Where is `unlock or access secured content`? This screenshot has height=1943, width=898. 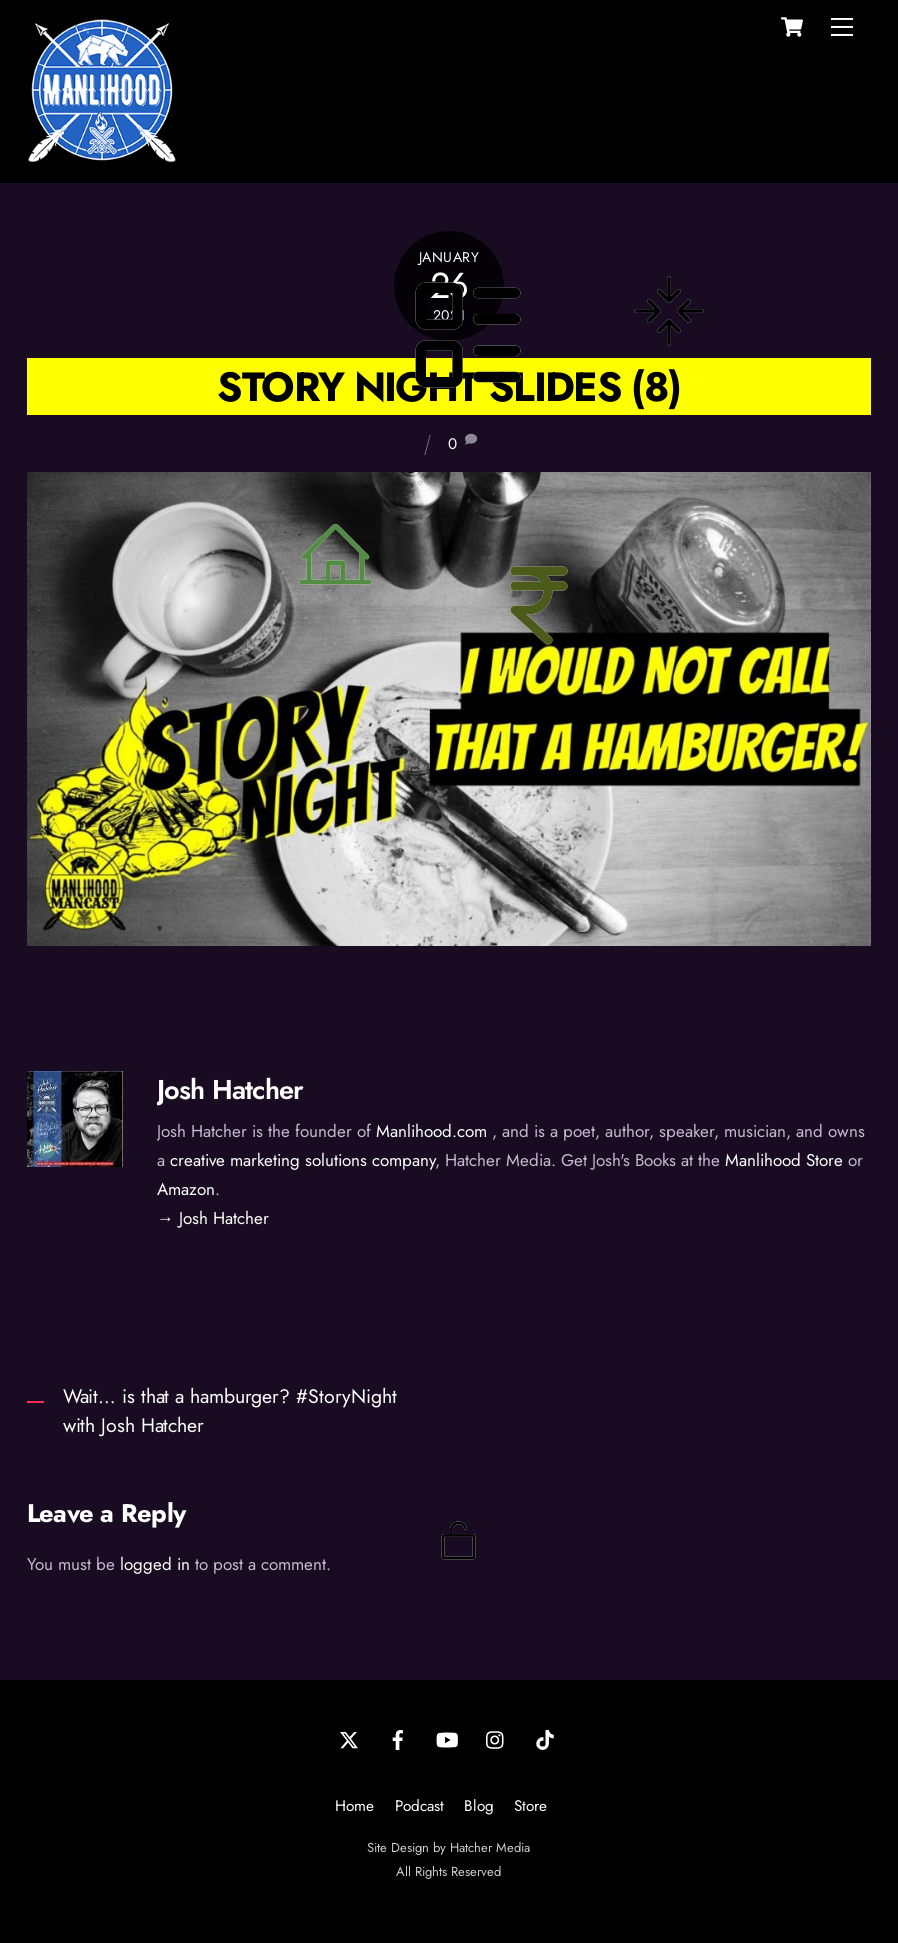
unlock or access secured content is located at coordinates (458, 1542).